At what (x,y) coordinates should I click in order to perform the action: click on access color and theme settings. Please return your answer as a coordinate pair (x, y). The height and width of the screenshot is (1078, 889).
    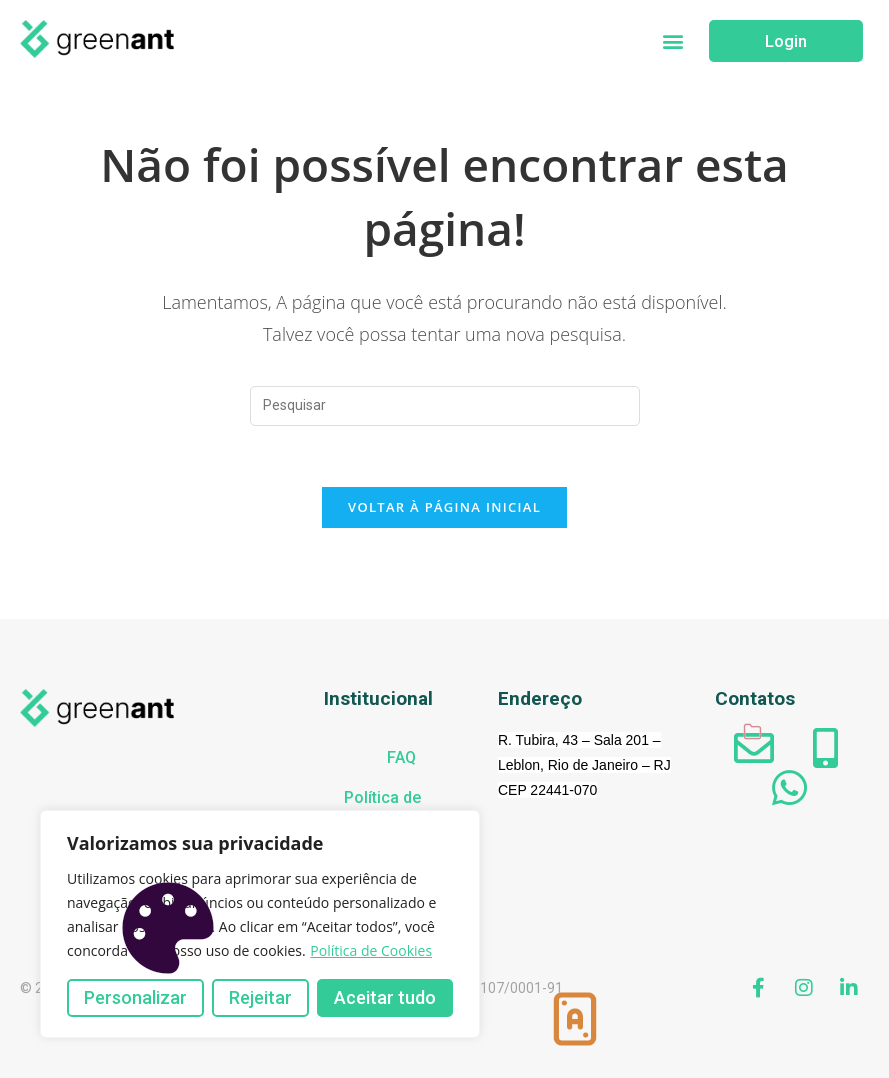
    Looking at the image, I should click on (168, 928).